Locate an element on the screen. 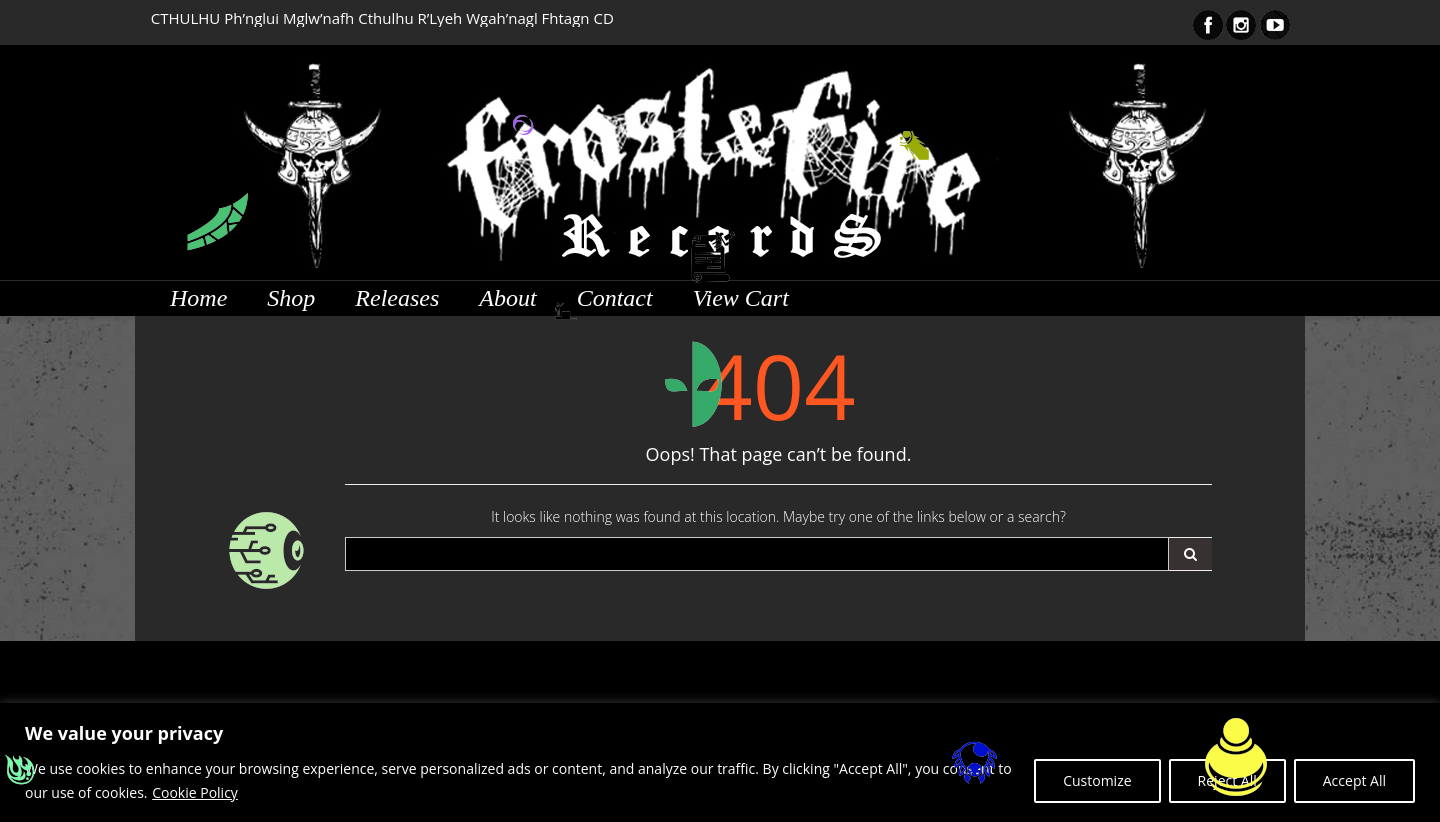  indicates a broken or damaged weapon is located at coordinates (218, 223).